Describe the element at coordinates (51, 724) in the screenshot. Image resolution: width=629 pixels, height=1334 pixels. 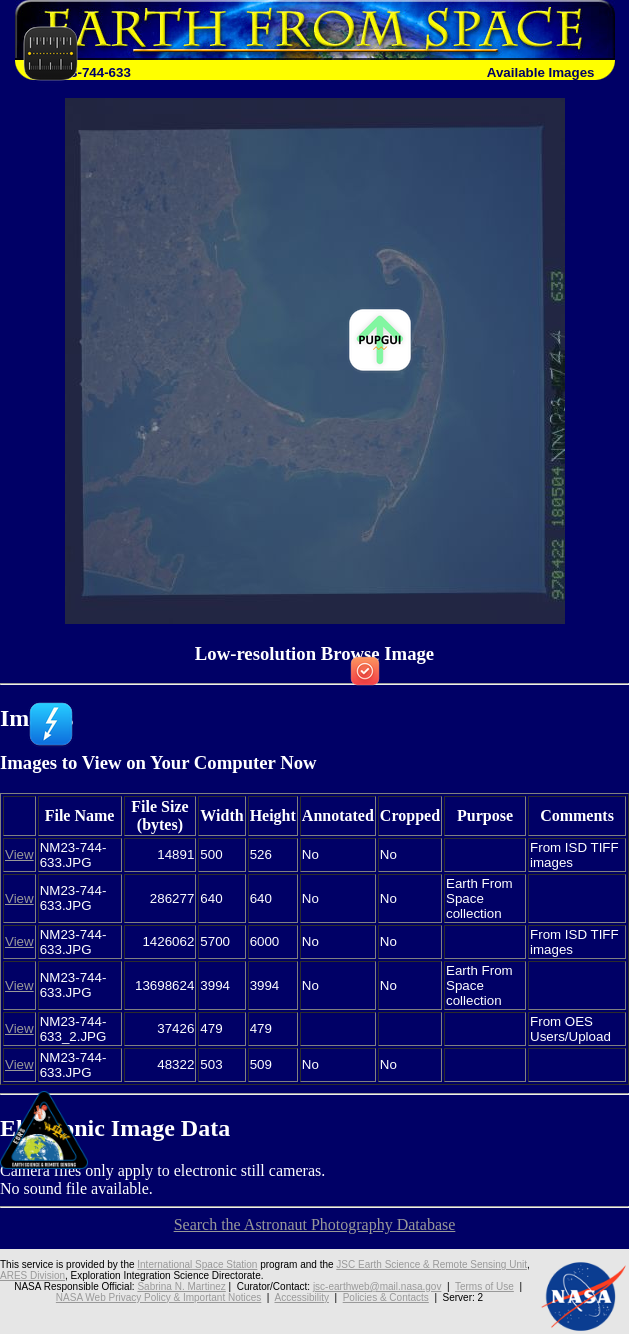
I see `open thunderbolt device preferences` at that location.